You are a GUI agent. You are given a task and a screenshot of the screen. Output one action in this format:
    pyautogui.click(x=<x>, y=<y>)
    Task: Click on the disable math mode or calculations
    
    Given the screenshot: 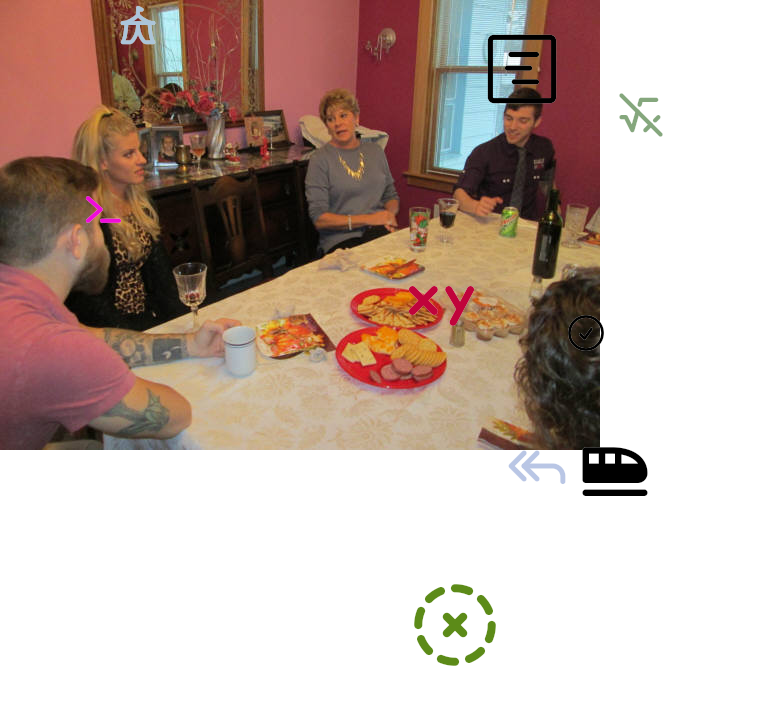 What is the action you would take?
    pyautogui.click(x=641, y=115)
    